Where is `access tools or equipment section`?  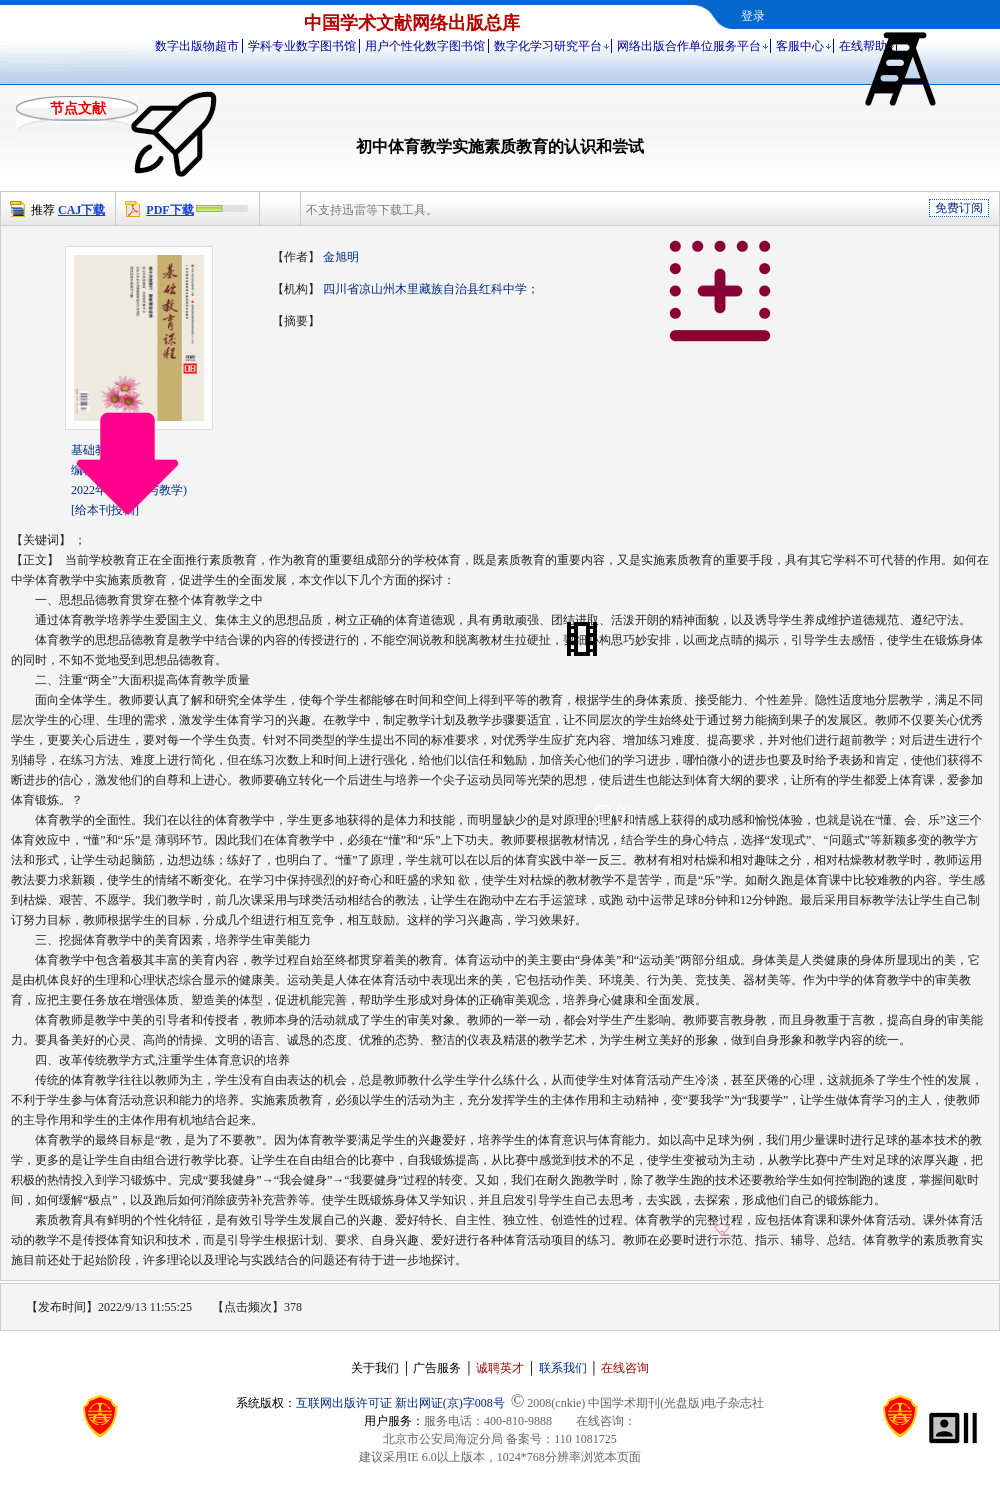
access tools or equipment section is located at coordinates (902, 69).